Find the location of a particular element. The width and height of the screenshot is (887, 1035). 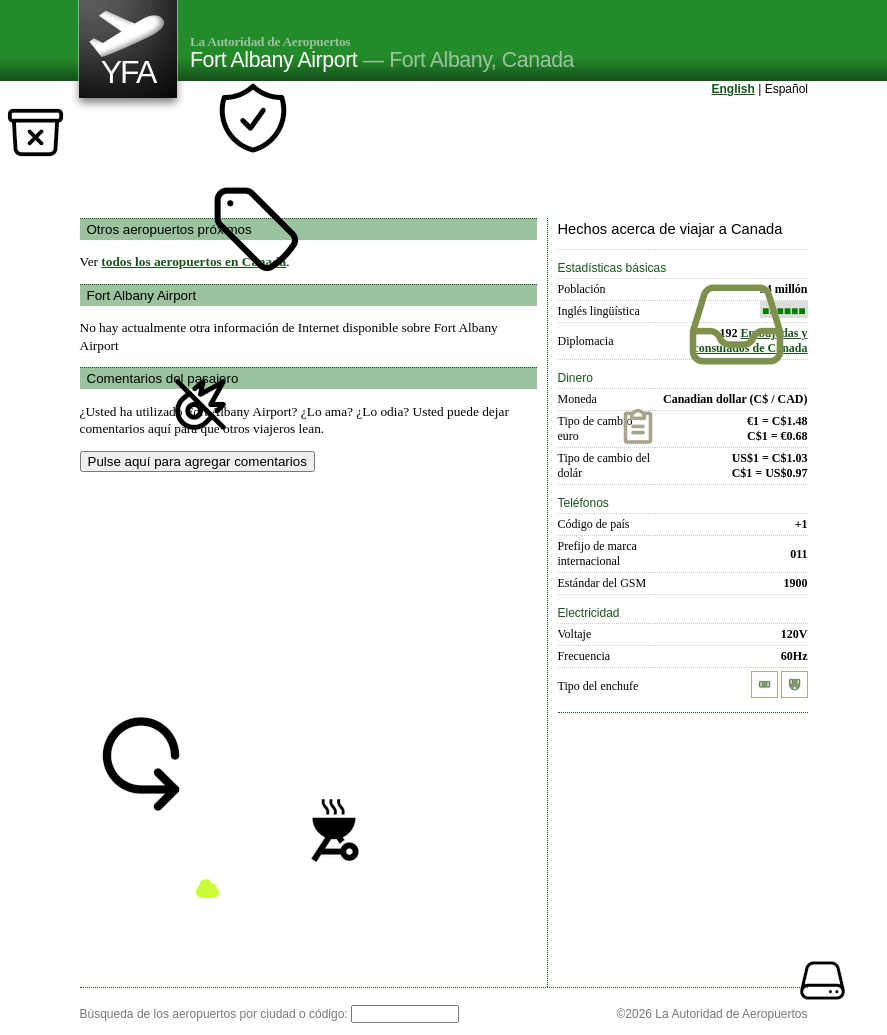

remove item from archive is located at coordinates (35, 132).